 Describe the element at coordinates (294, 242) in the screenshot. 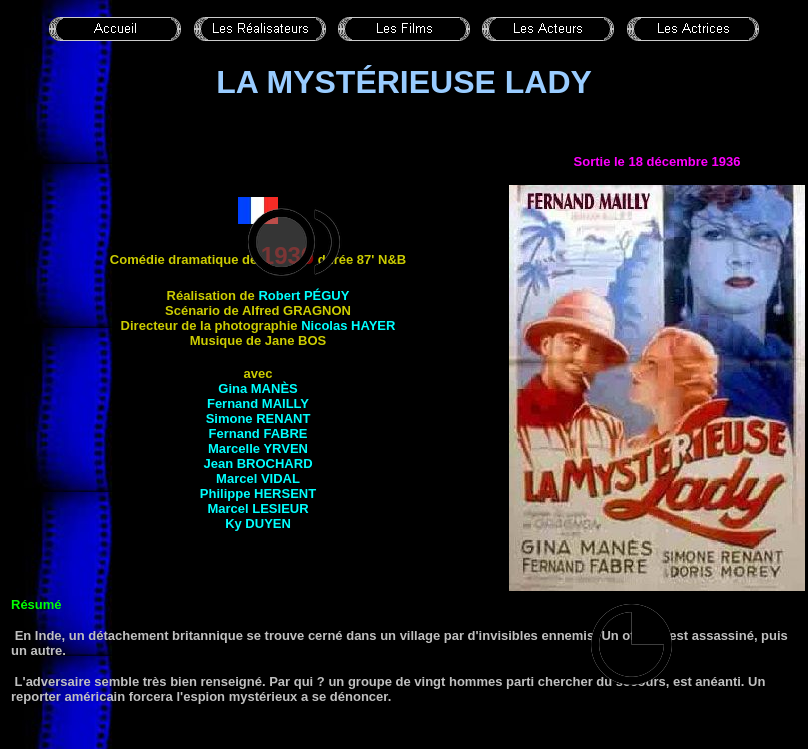

I see `indicates active recording or live broadcast` at that location.